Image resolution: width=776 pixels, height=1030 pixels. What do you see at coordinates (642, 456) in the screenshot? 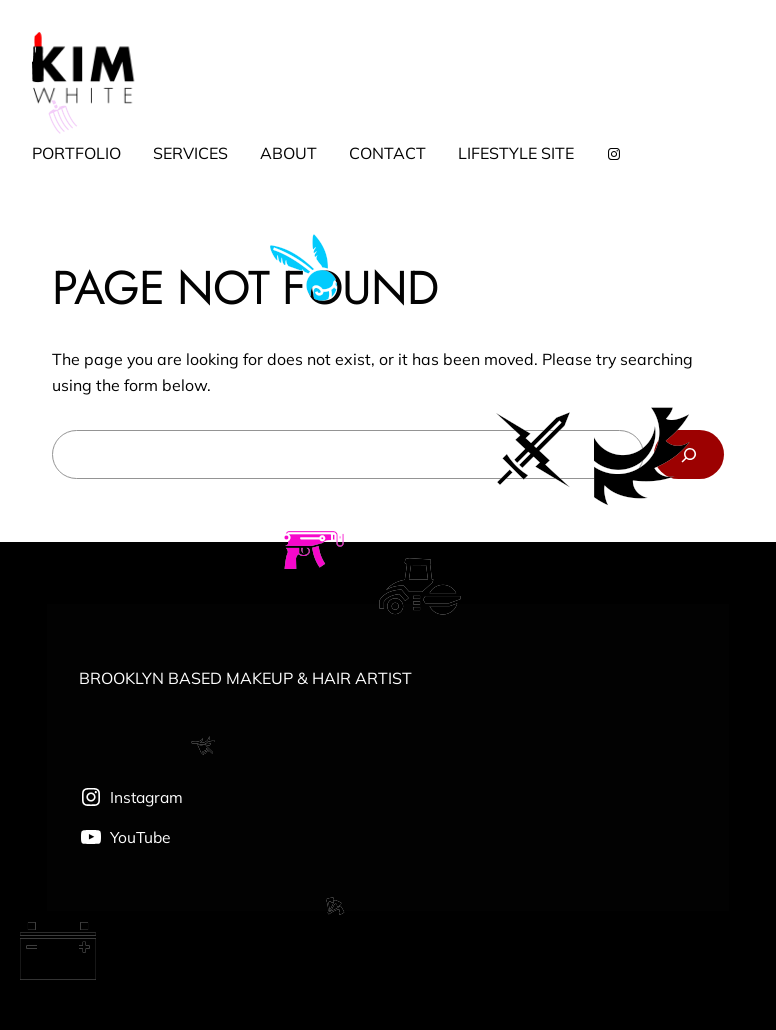
I see `equip or select a saw blade weapon` at bounding box center [642, 456].